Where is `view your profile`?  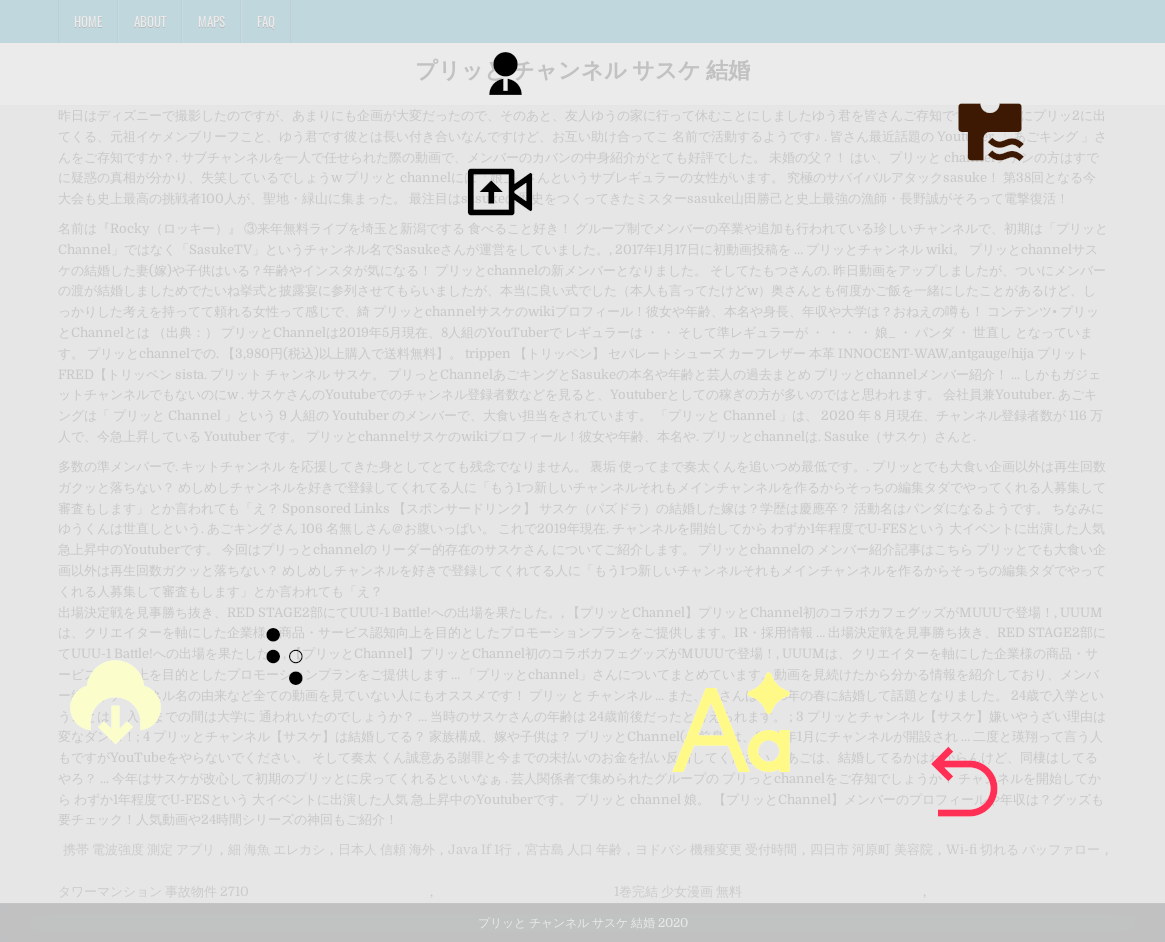 view your profile is located at coordinates (505, 74).